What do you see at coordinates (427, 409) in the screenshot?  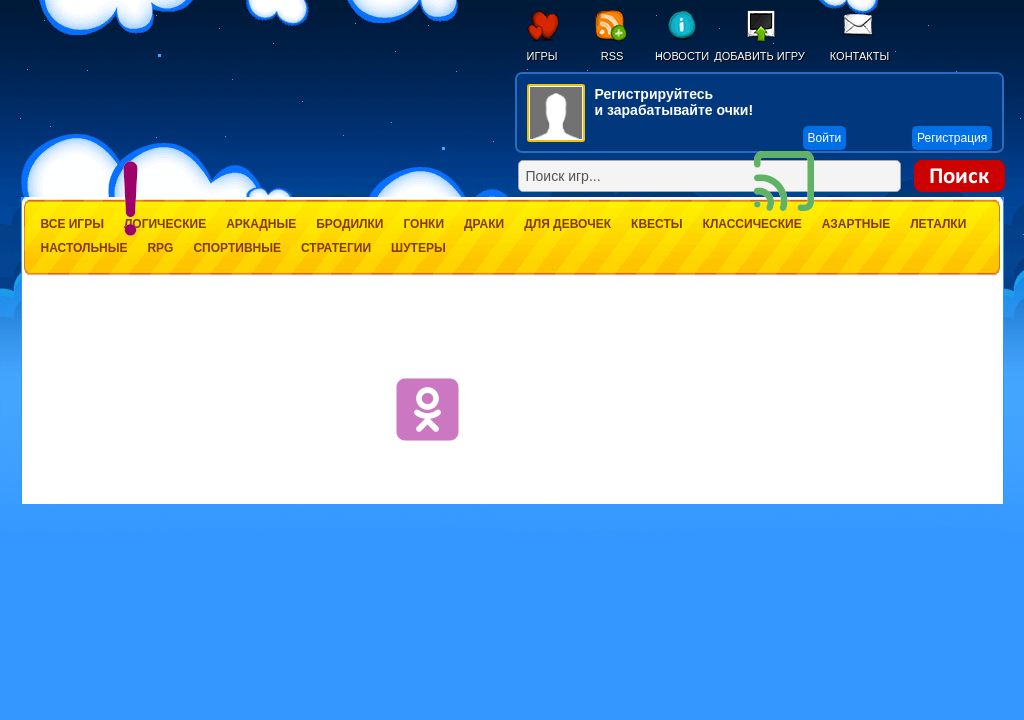 I see `open odnoklassniki social network app` at bounding box center [427, 409].